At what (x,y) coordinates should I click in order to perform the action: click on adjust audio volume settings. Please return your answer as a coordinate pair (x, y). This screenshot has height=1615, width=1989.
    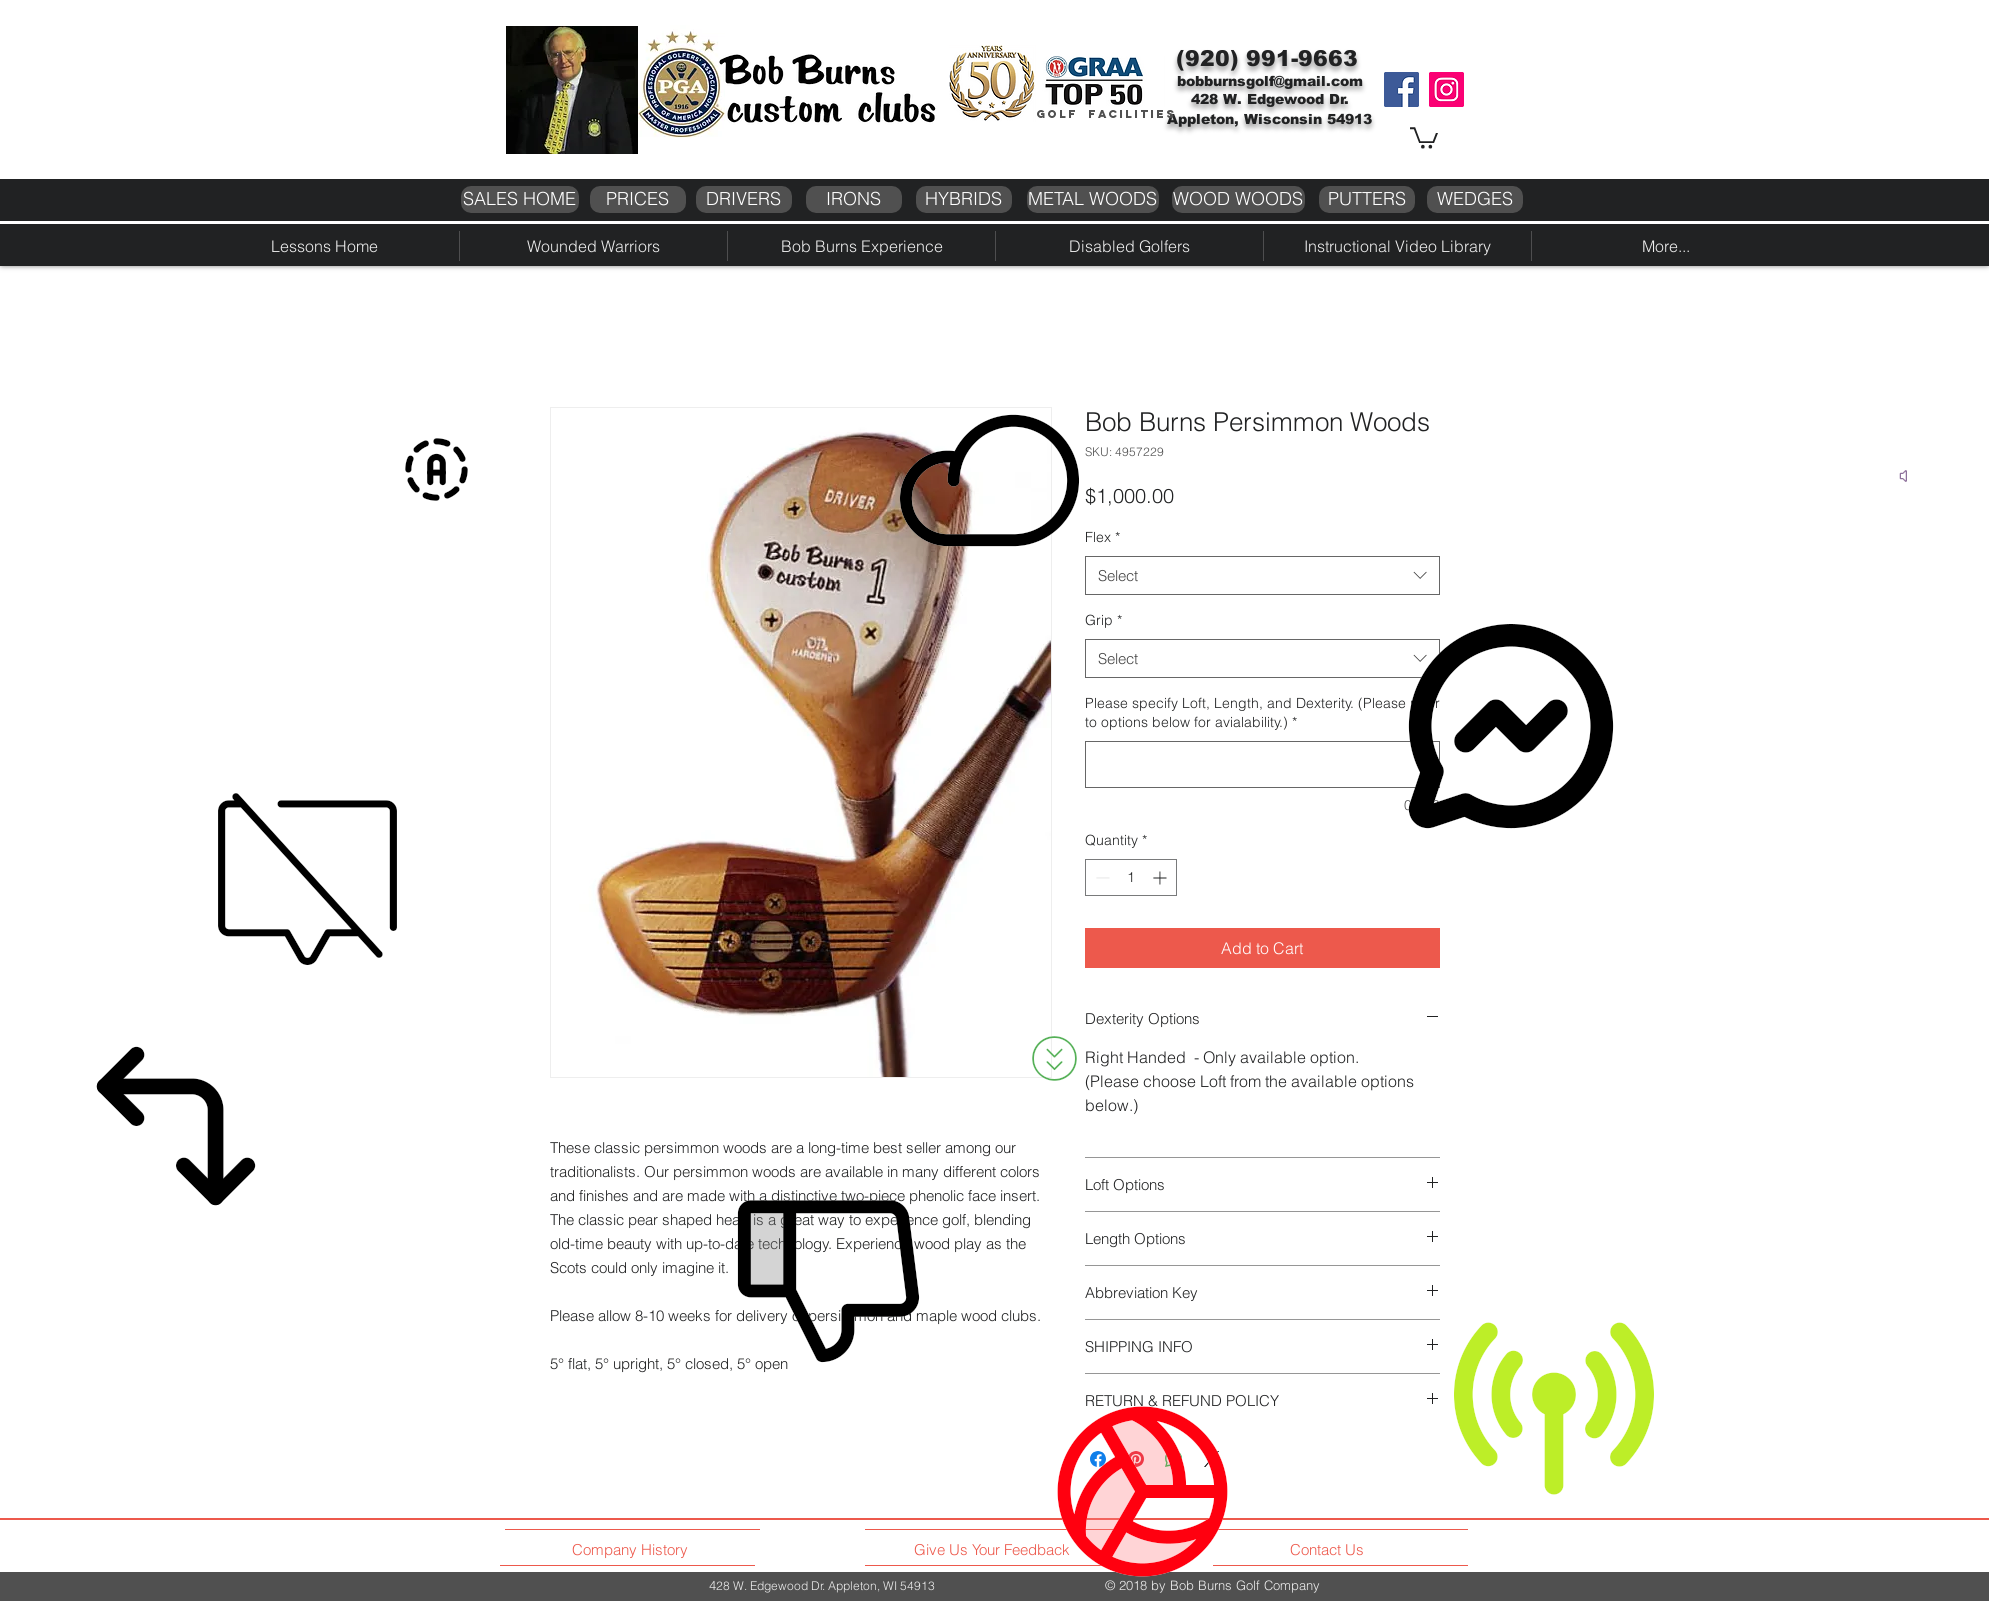
    Looking at the image, I should click on (1907, 476).